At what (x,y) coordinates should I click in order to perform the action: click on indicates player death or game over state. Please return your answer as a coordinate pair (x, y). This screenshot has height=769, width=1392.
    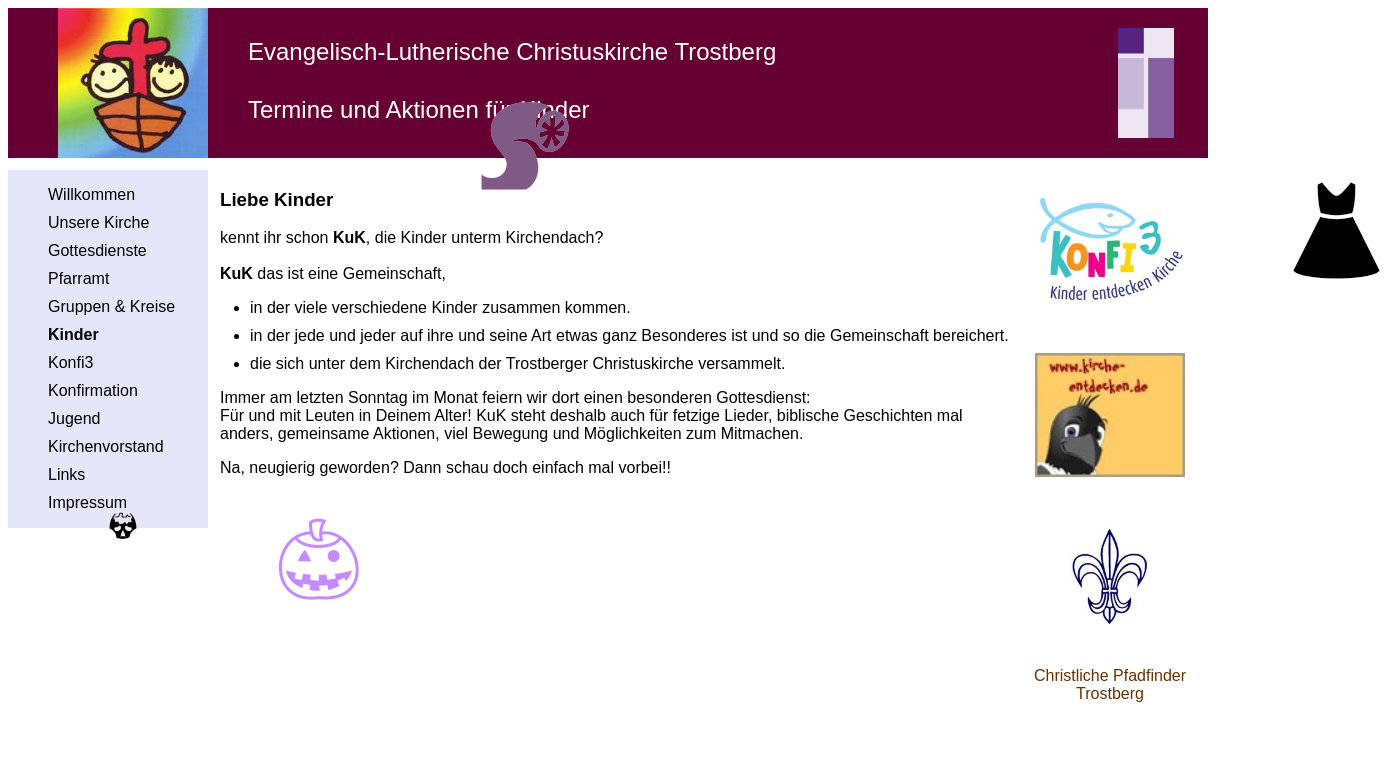
    Looking at the image, I should click on (123, 526).